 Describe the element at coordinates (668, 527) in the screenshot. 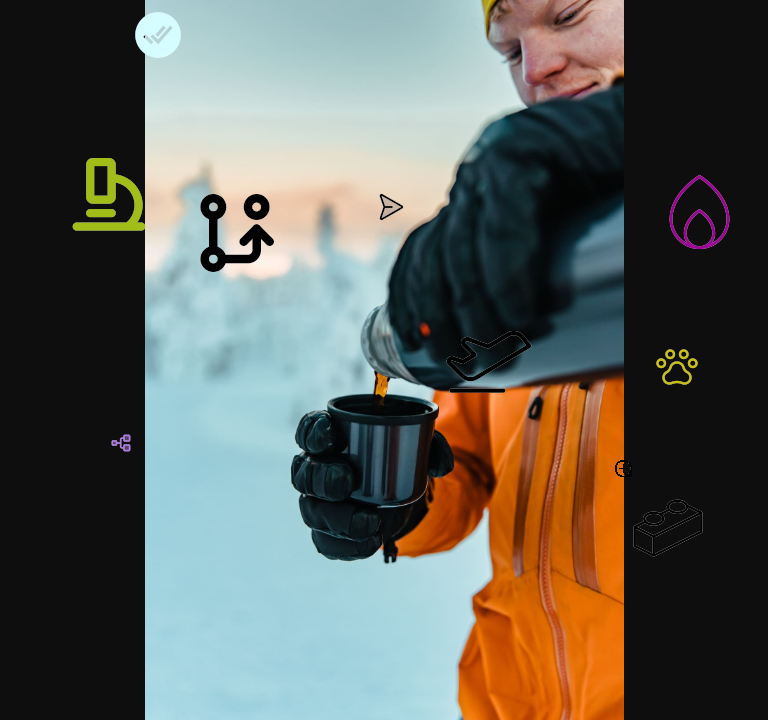

I see `access building blocks or modular components` at that location.